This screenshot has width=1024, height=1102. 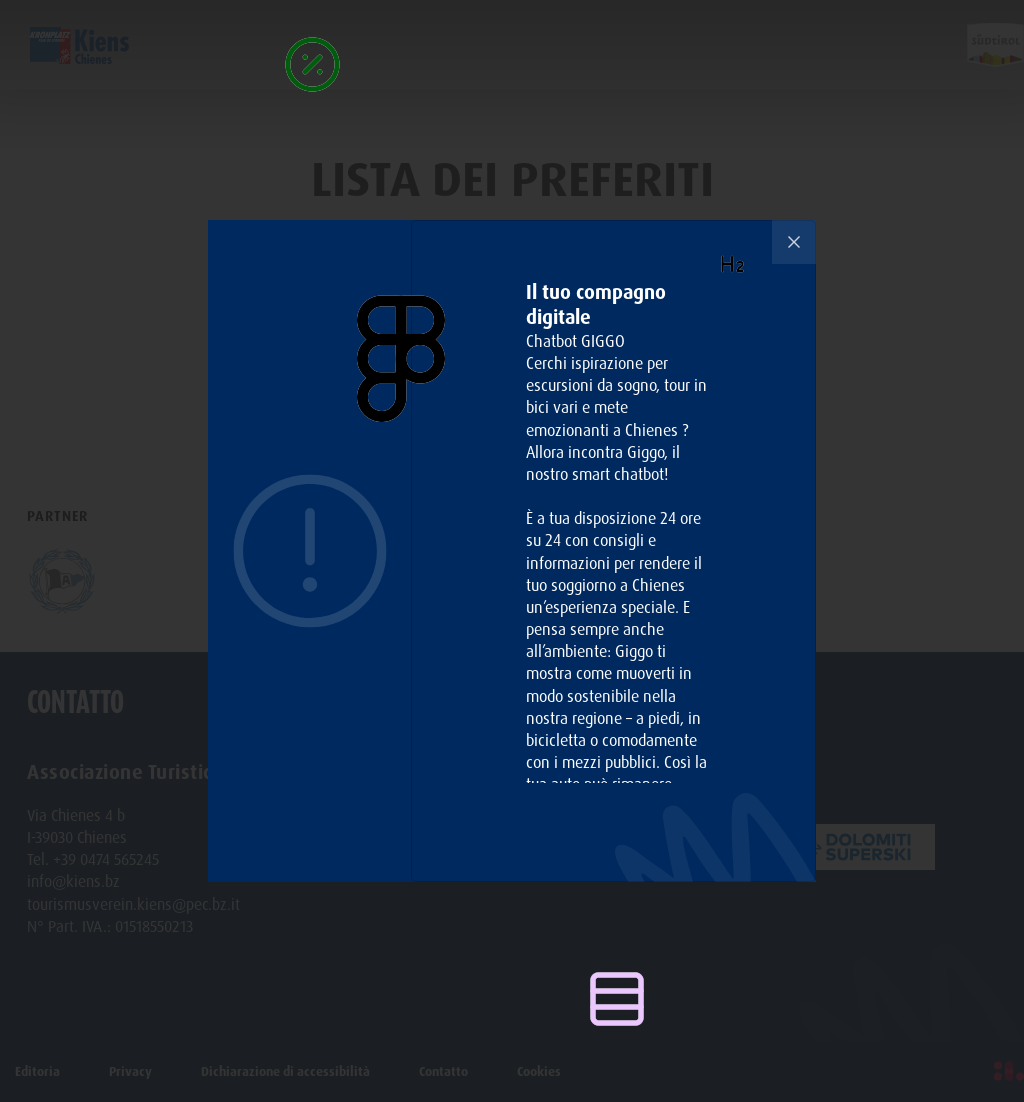 I want to click on open Figma design tool, so click(x=401, y=356).